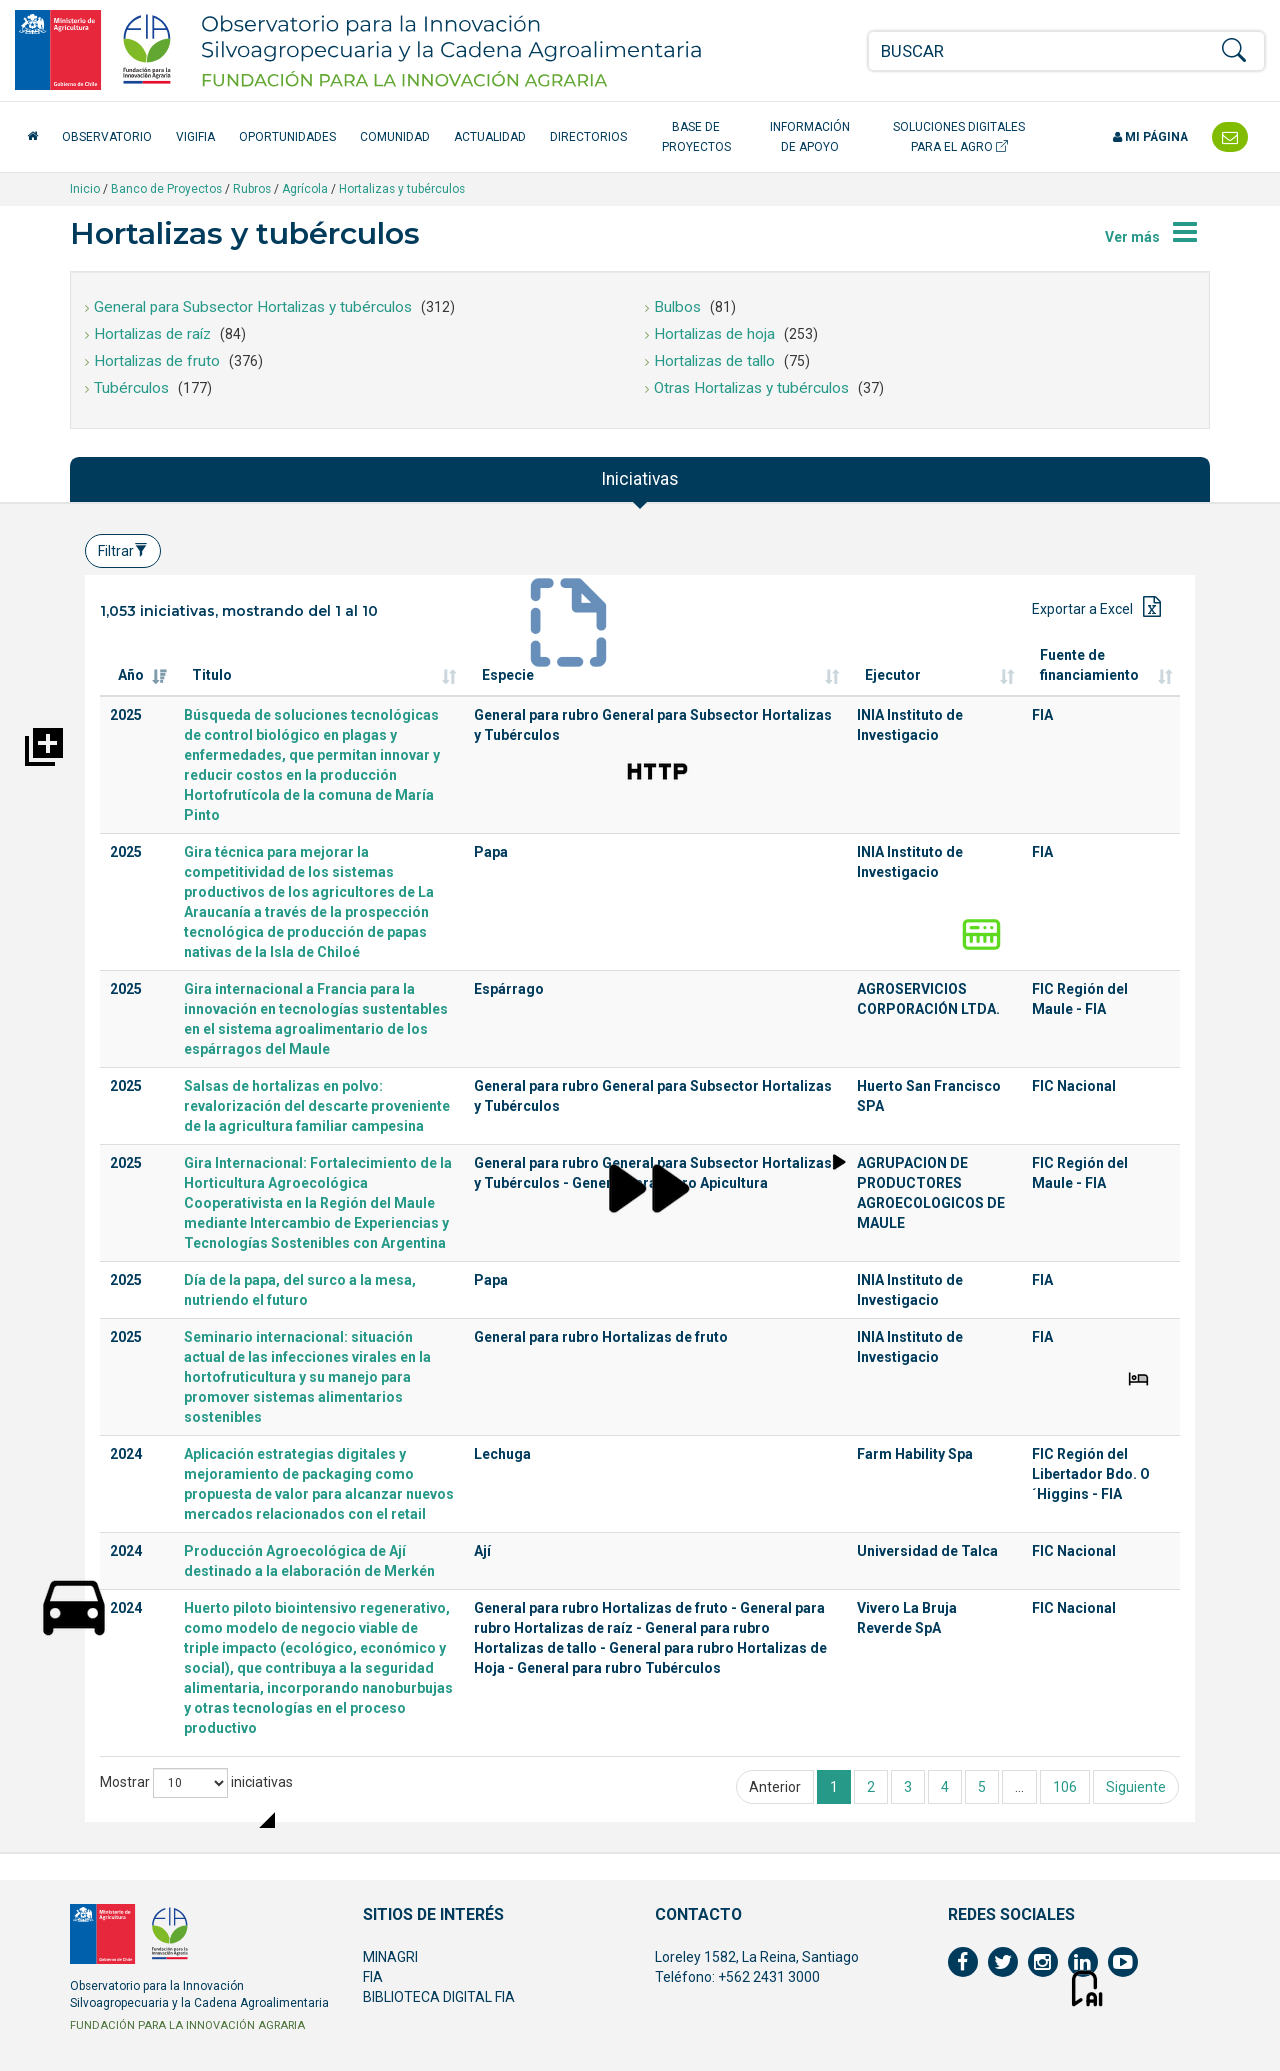 This screenshot has width=1280, height=2071. Describe the element at coordinates (568, 622) in the screenshot. I see `a draft or unsaved document` at that location.